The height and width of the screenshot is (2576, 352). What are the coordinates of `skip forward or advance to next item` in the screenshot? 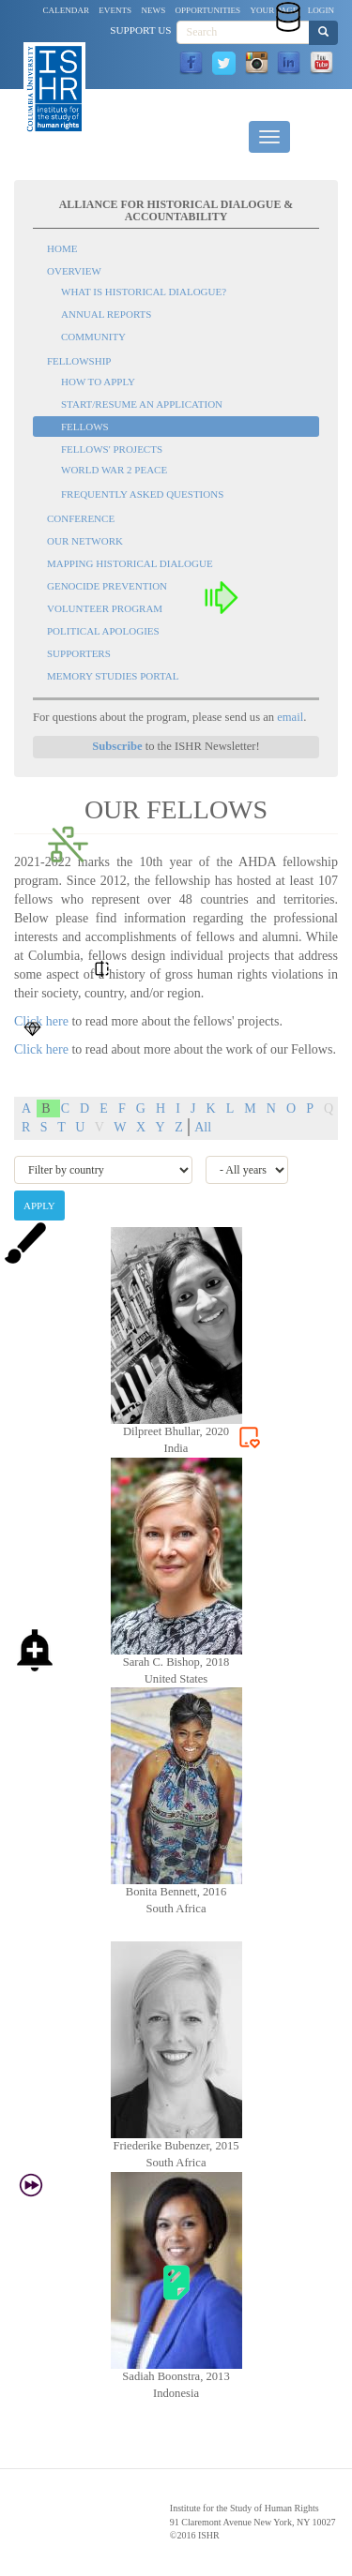 It's located at (220, 597).